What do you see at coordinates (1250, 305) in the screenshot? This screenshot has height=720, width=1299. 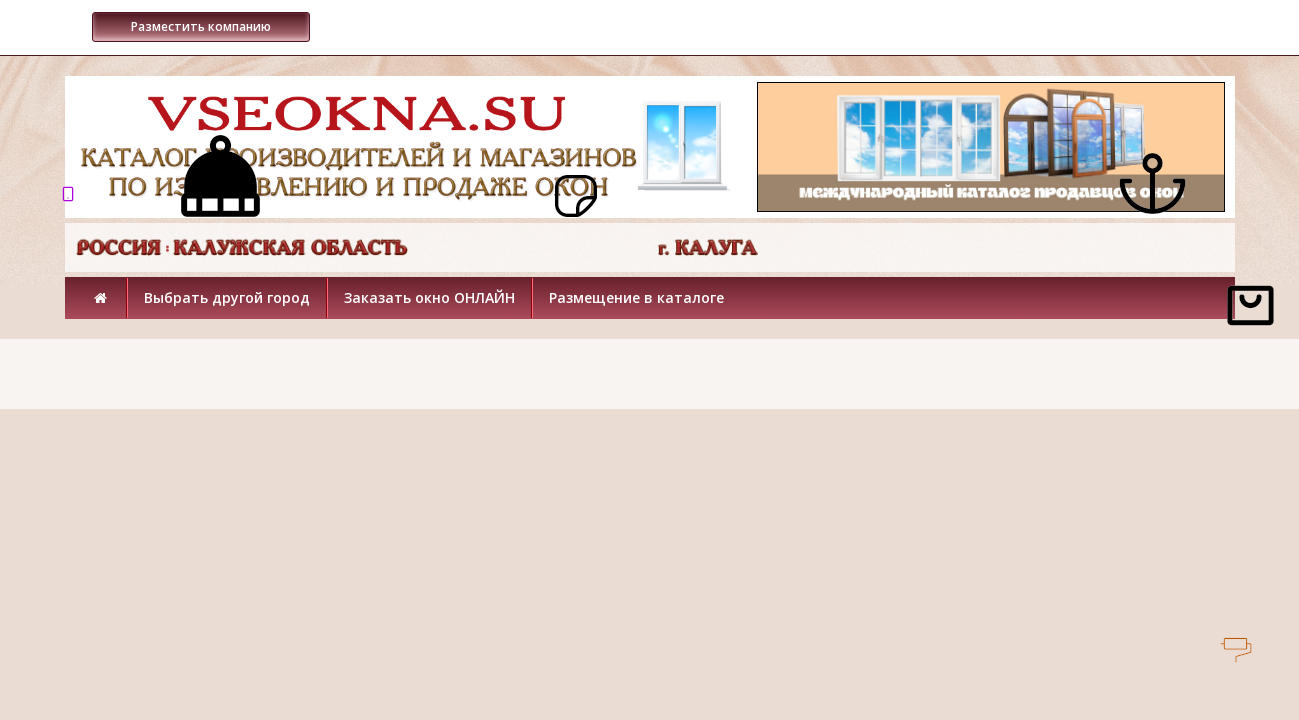 I see `view your shopping bag` at bounding box center [1250, 305].